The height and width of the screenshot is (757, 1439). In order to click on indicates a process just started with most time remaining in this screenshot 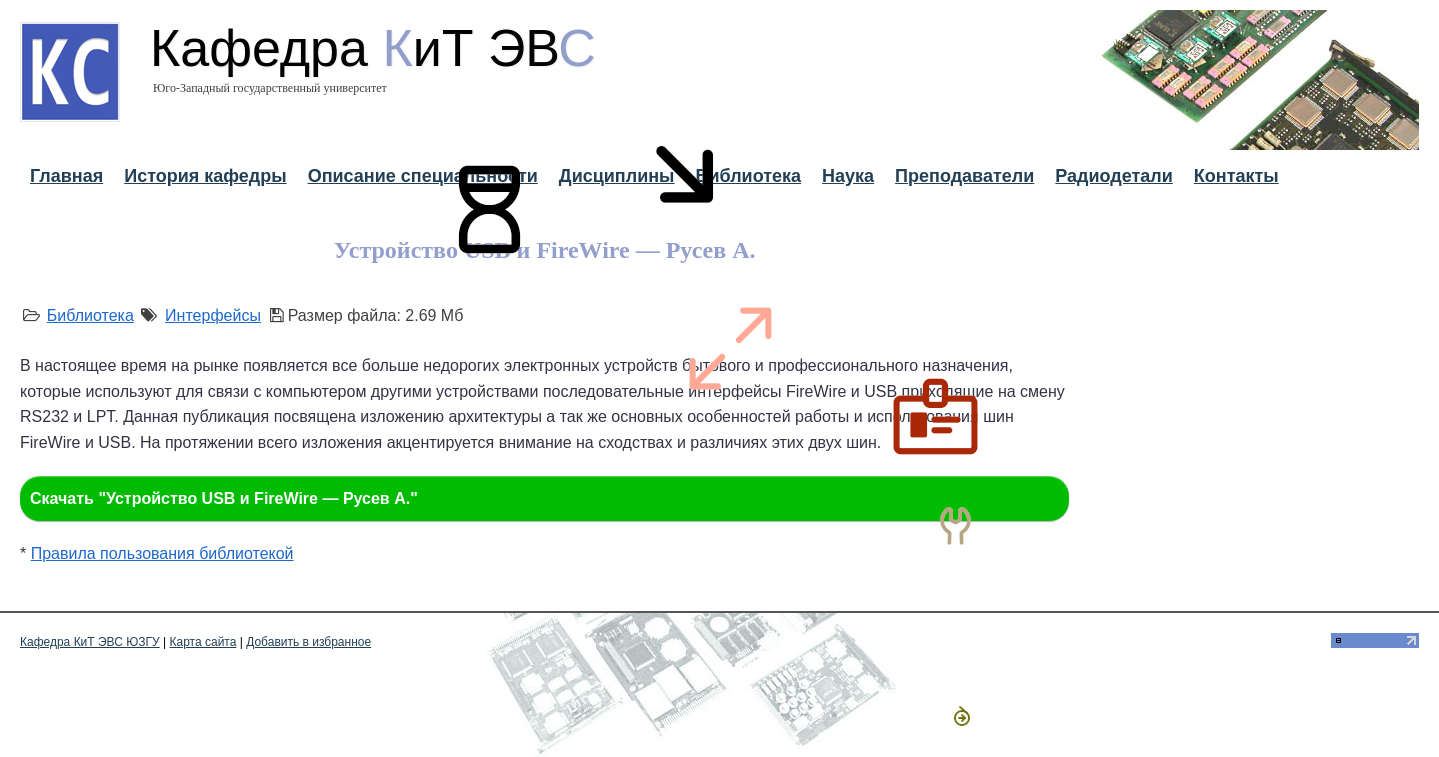, I will do `click(489, 209)`.